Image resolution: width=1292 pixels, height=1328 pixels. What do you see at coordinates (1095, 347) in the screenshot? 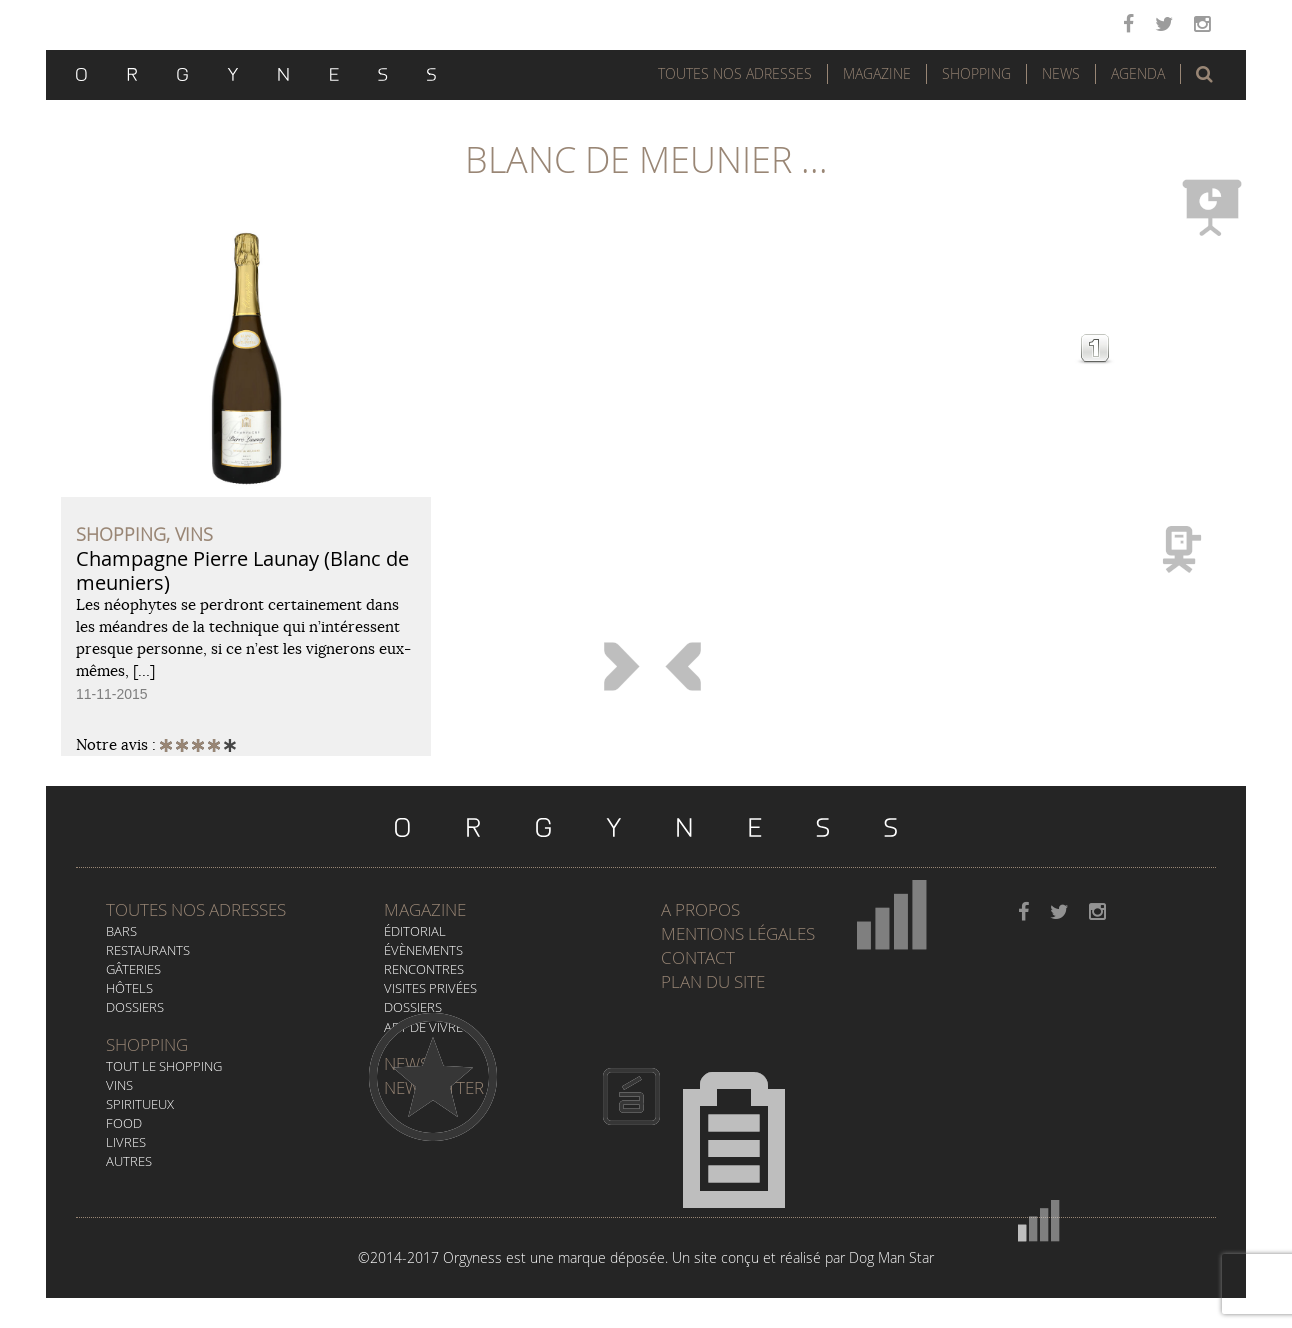
I see `reset zoom to 100% or original size` at bounding box center [1095, 347].